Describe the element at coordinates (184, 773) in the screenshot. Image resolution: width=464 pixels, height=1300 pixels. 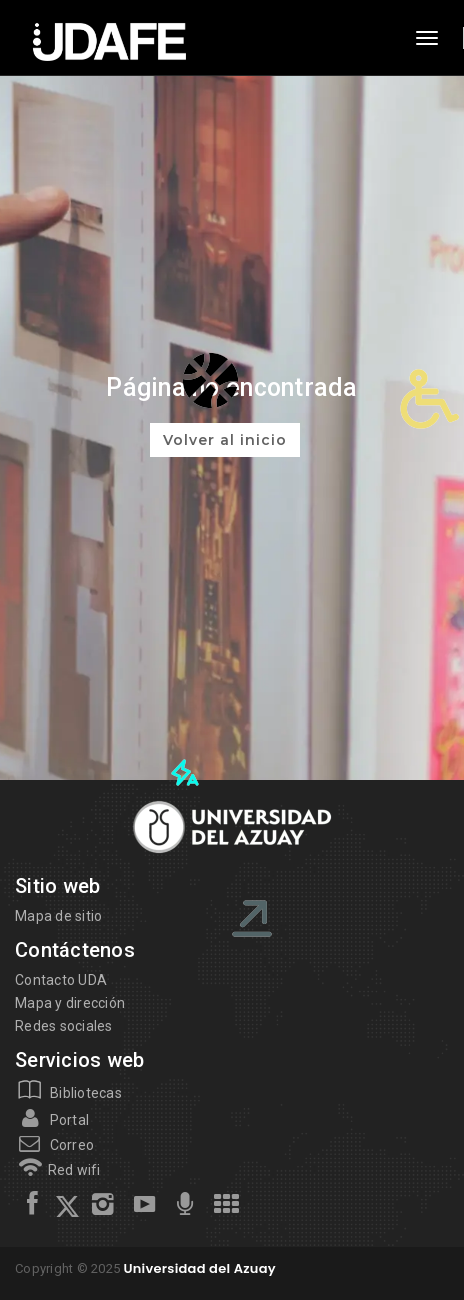
I see `auto-enhance or quick optimize content` at that location.